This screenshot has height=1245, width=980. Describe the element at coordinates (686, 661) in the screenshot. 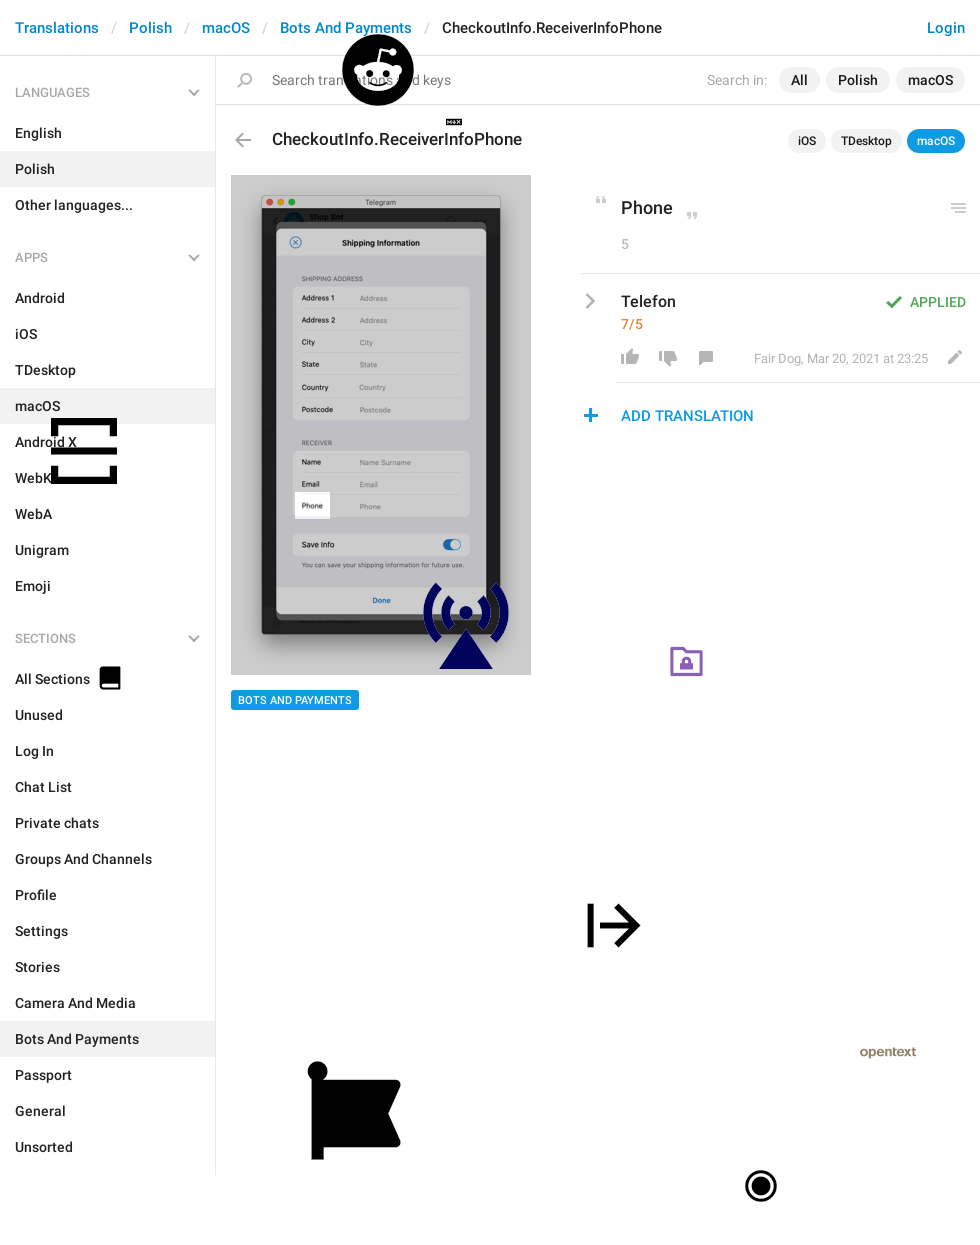

I see `access a password-protected folder` at that location.